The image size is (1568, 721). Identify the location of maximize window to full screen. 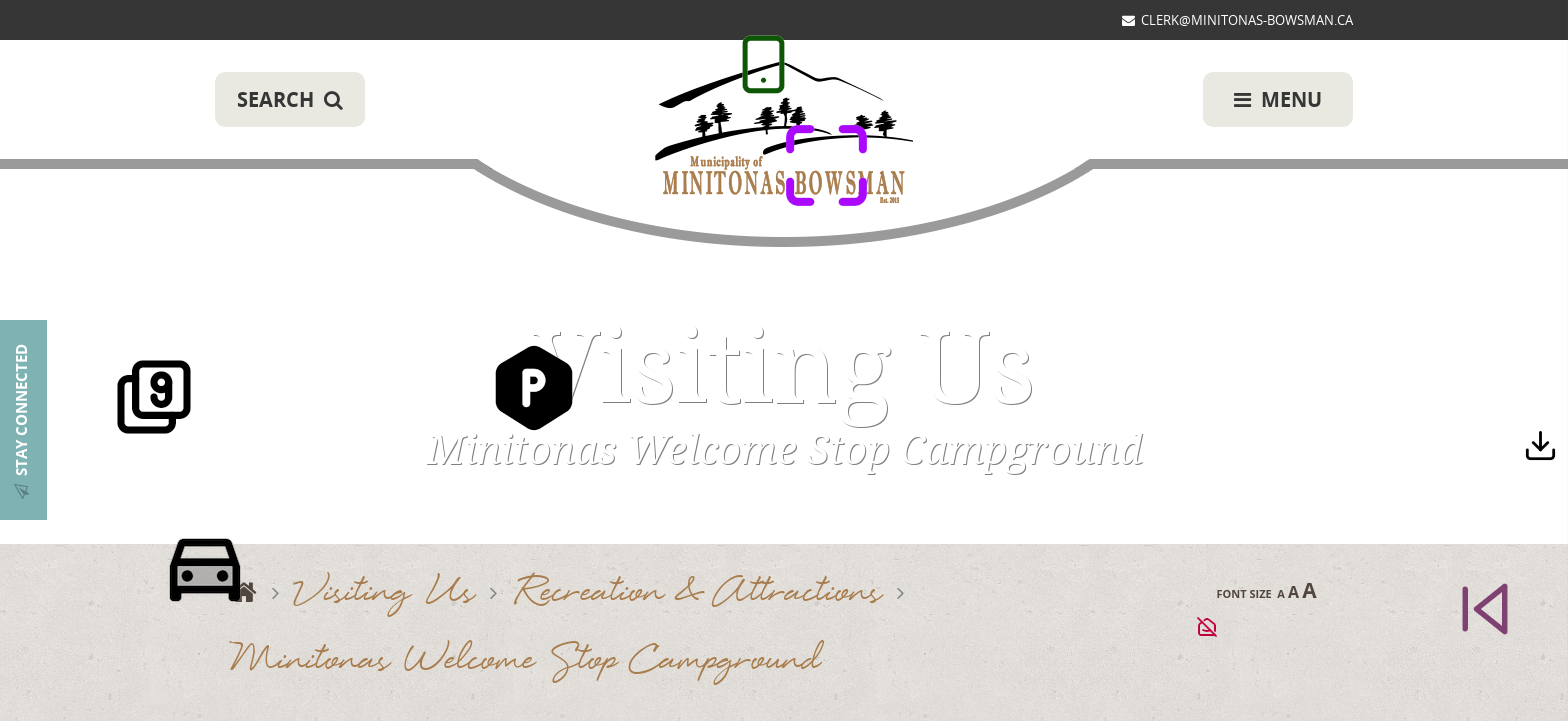
(826, 165).